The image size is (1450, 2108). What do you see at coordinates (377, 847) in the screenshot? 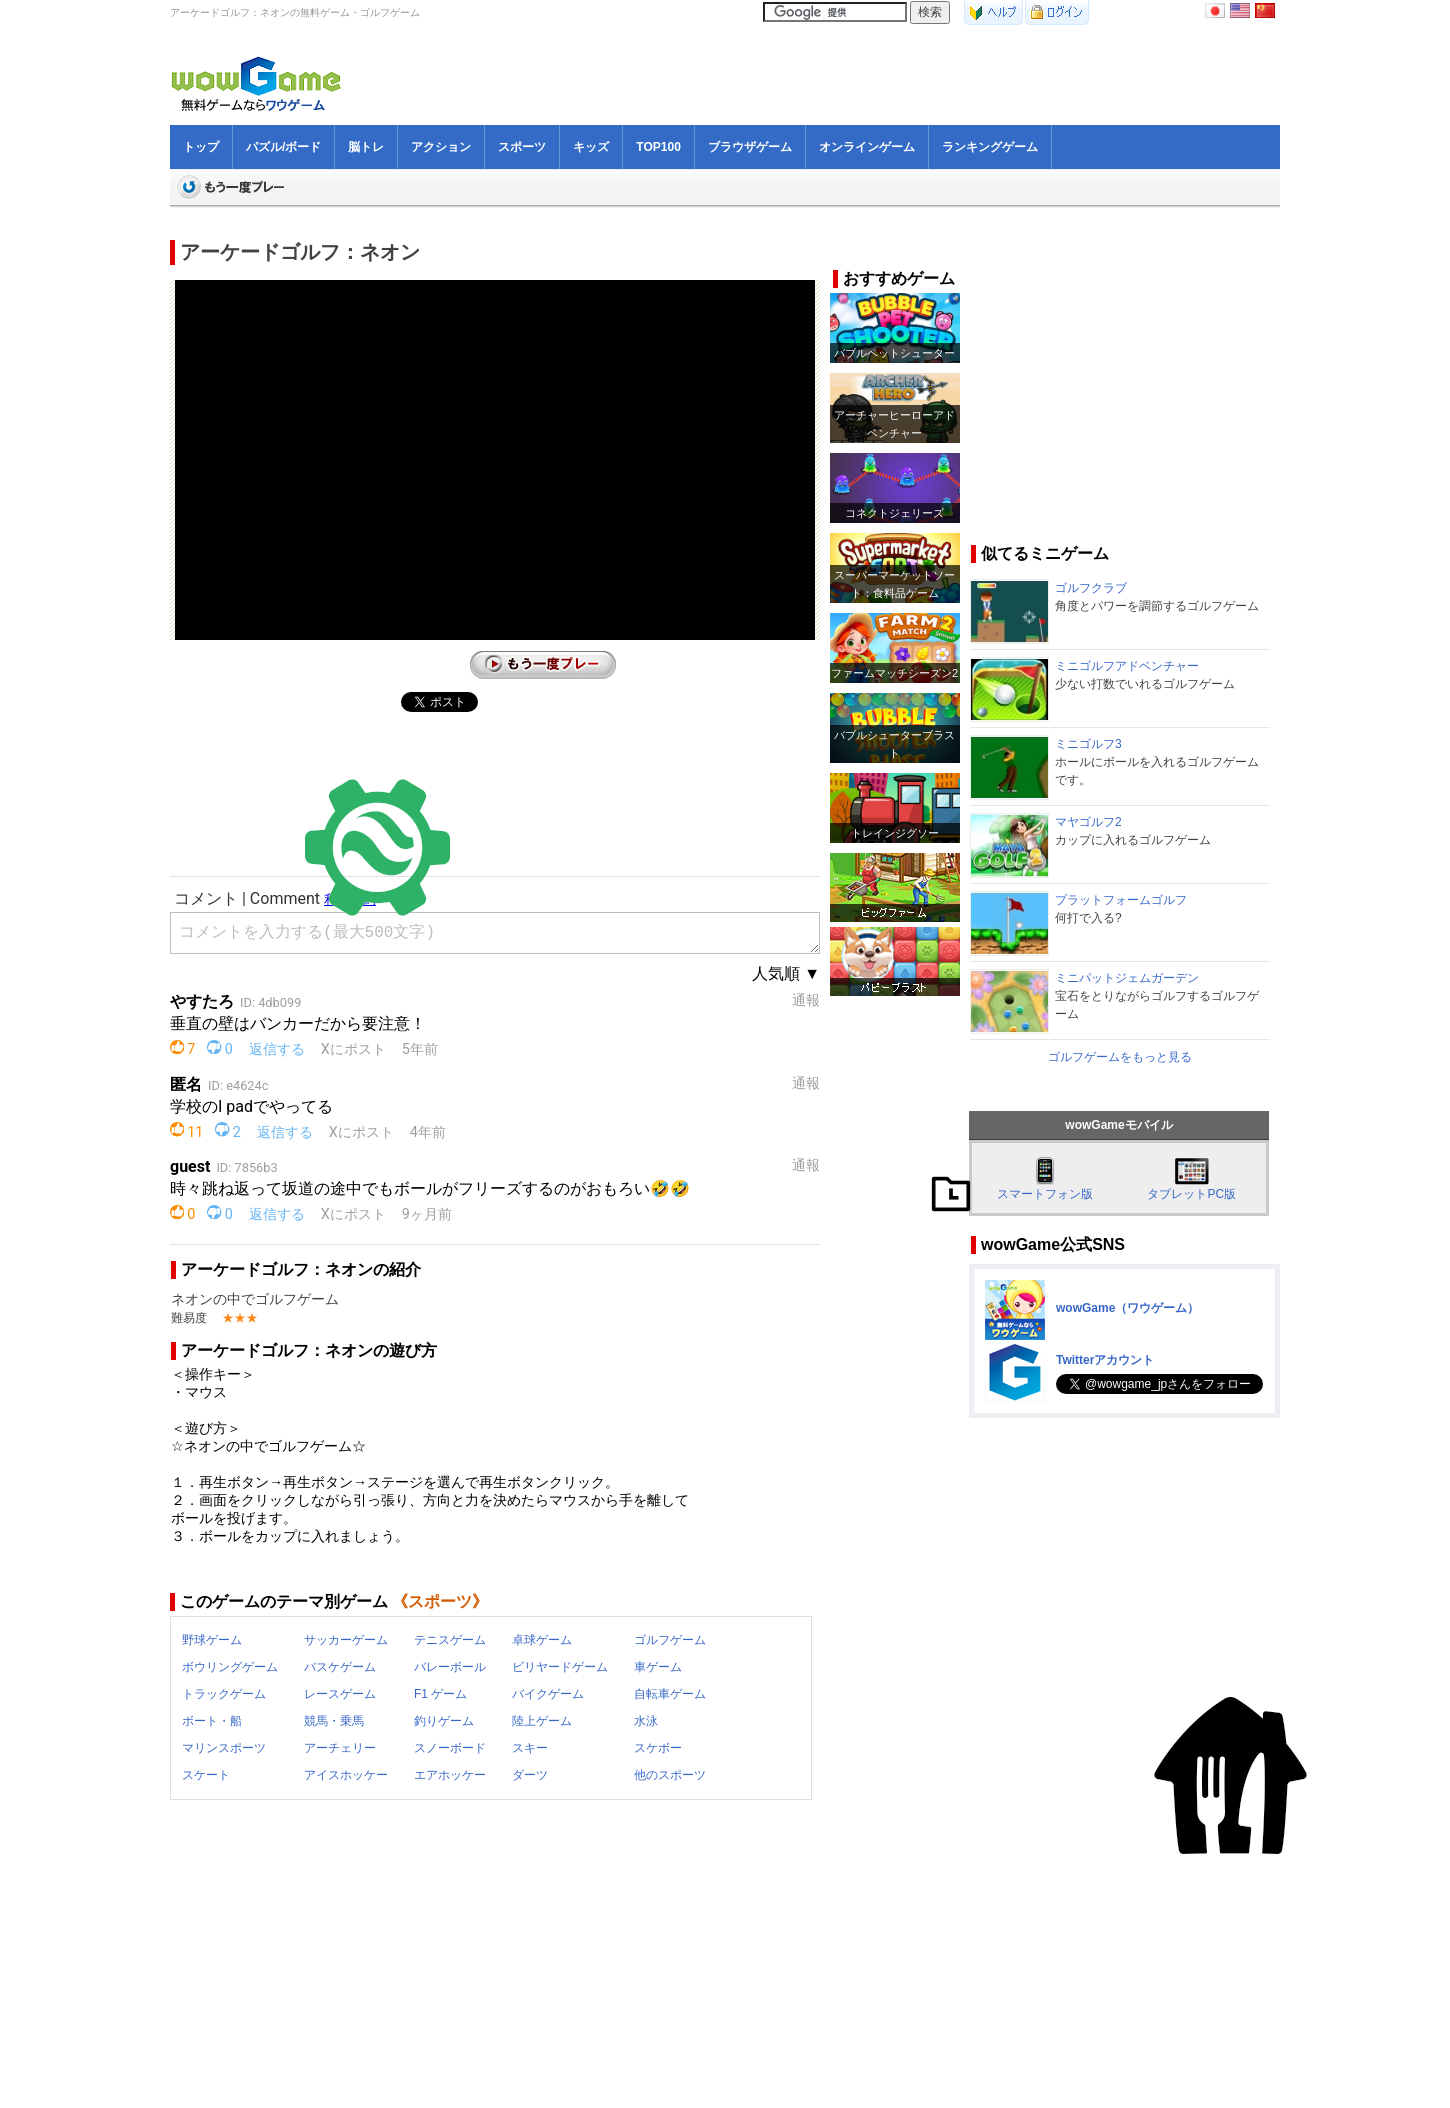
I see `open Google Earth Engine` at bounding box center [377, 847].